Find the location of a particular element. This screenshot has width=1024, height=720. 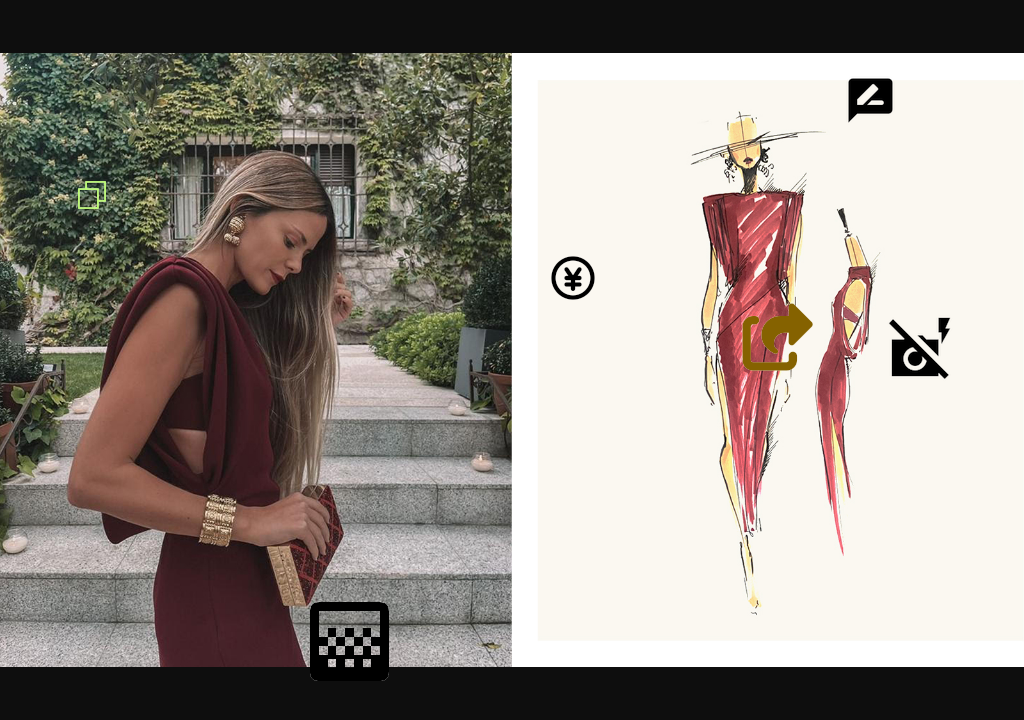

copy to clipboard is located at coordinates (92, 195).